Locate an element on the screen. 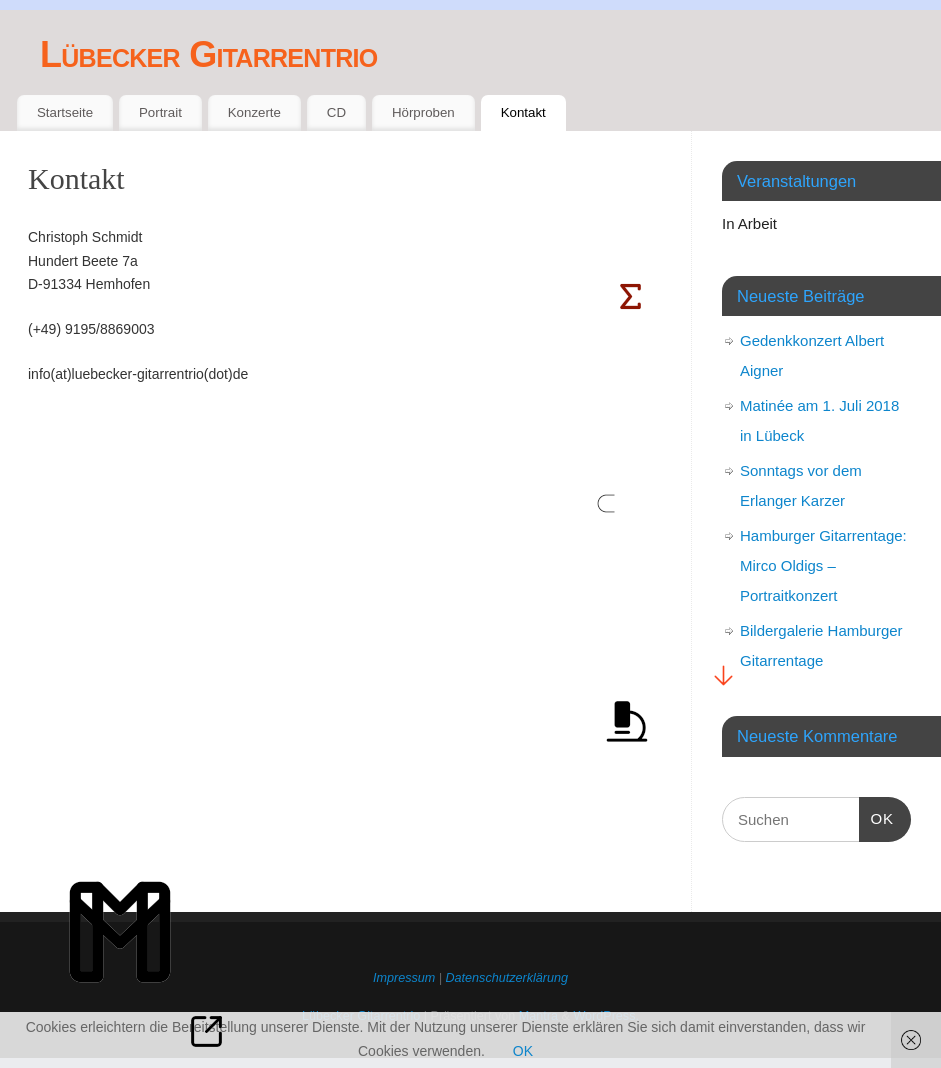  scroll down or view more content is located at coordinates (723, 675).